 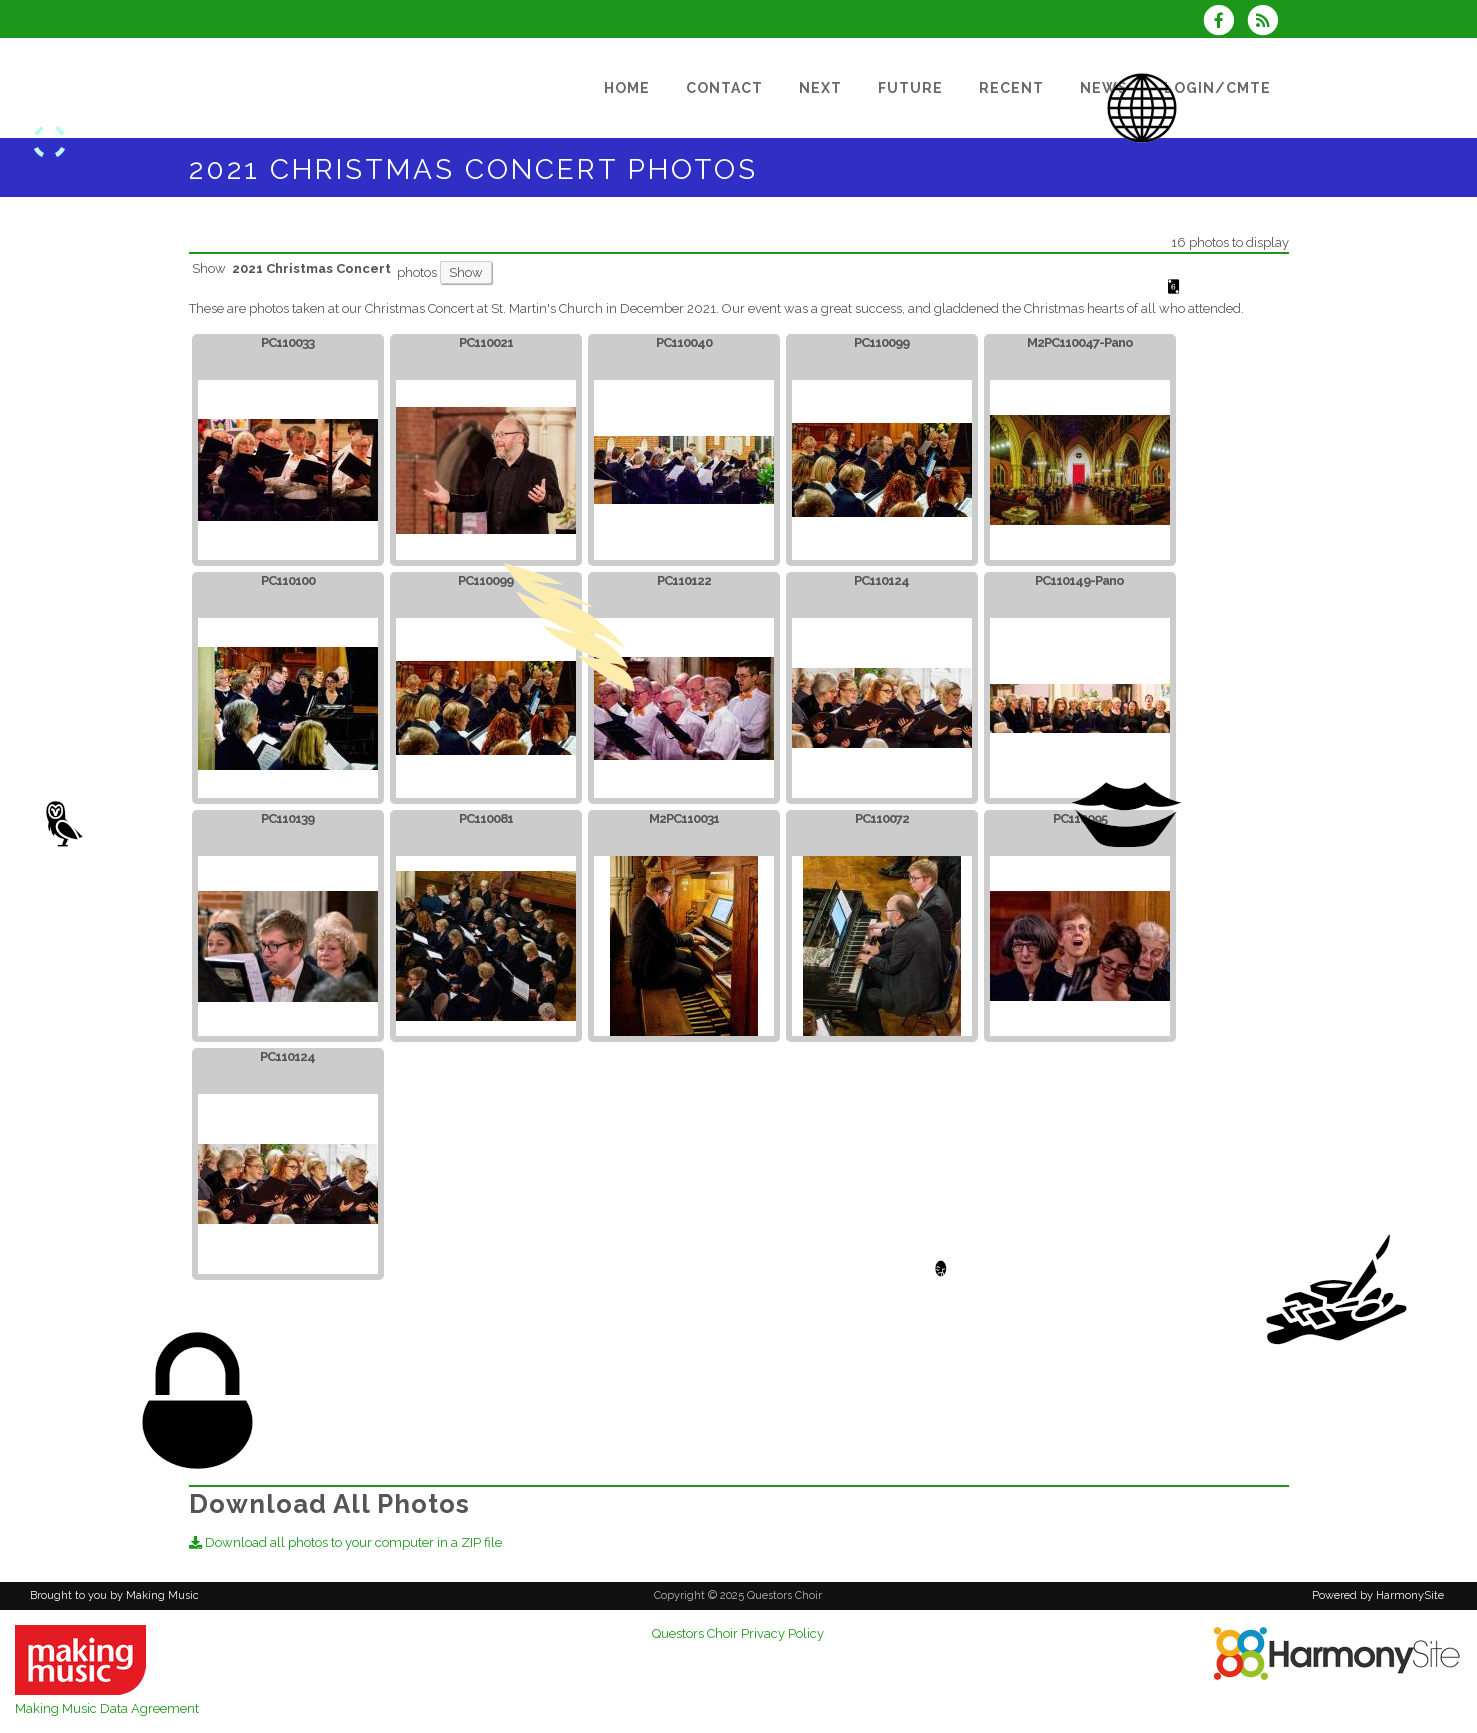 What do you see at coordinates (1127, 816) in the screenshot?
I see `access voice or speech features` at bounding box center [1127, 816].